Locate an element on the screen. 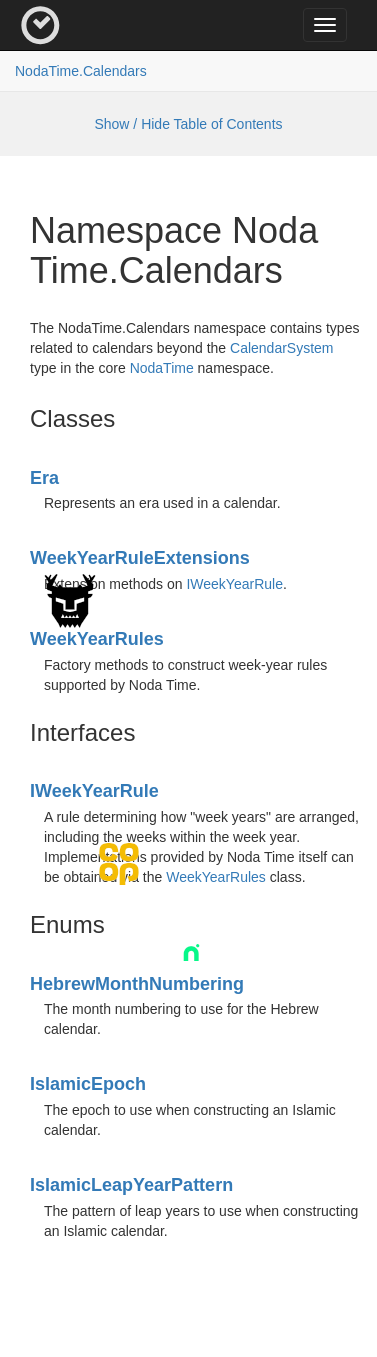 The width and height of the screenshot is (377, 1357). turso database service logo is located at coordinates (70, 601).